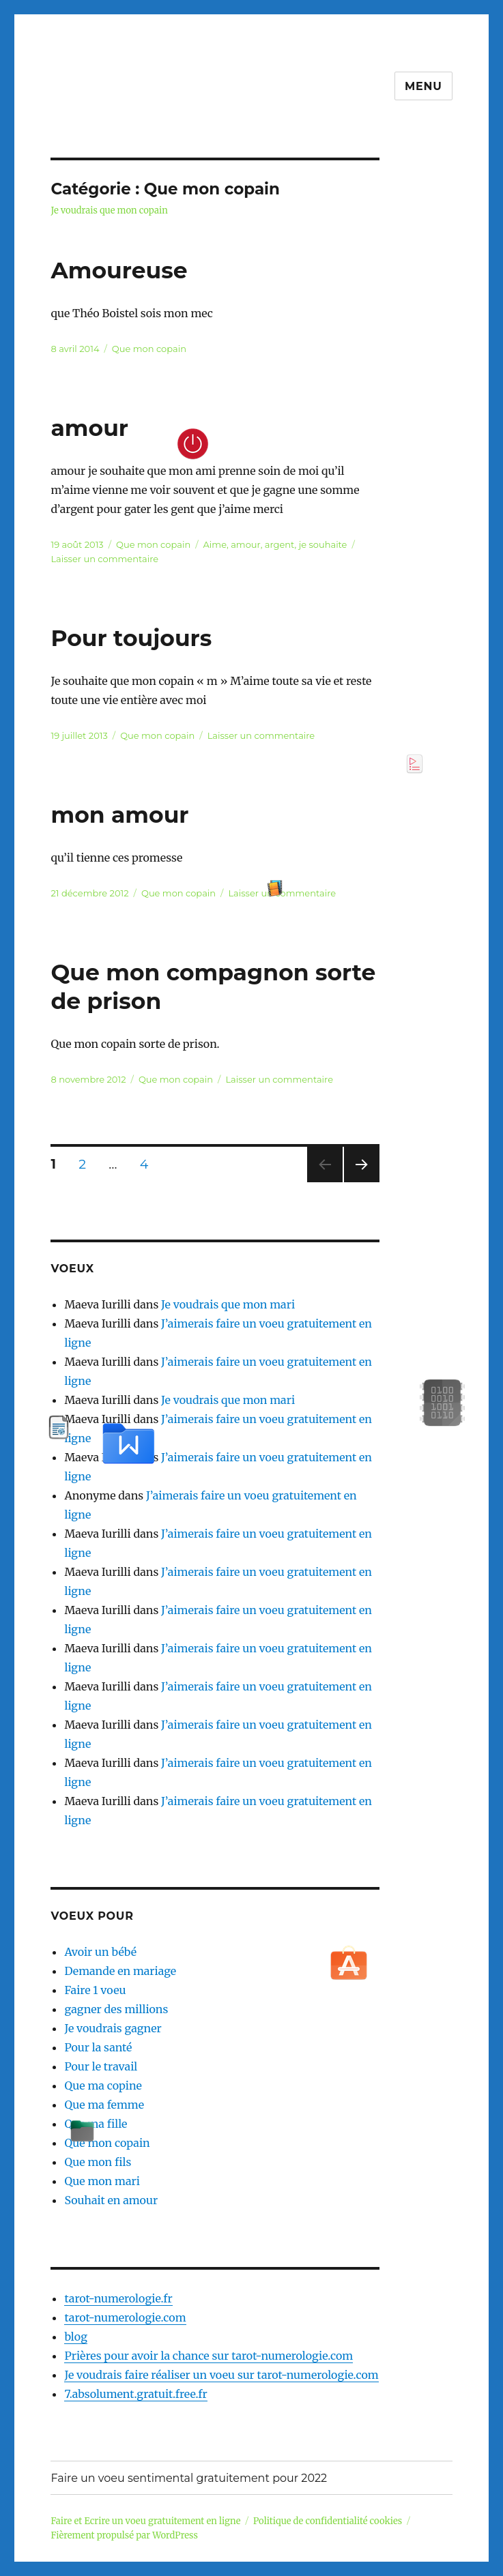 The width and height of the screenshot is (503, 2576). What do you see at coordinates (414, 763) in the screenshot?
I see `an mp3 playlist file` at bounding box center [414, 763].